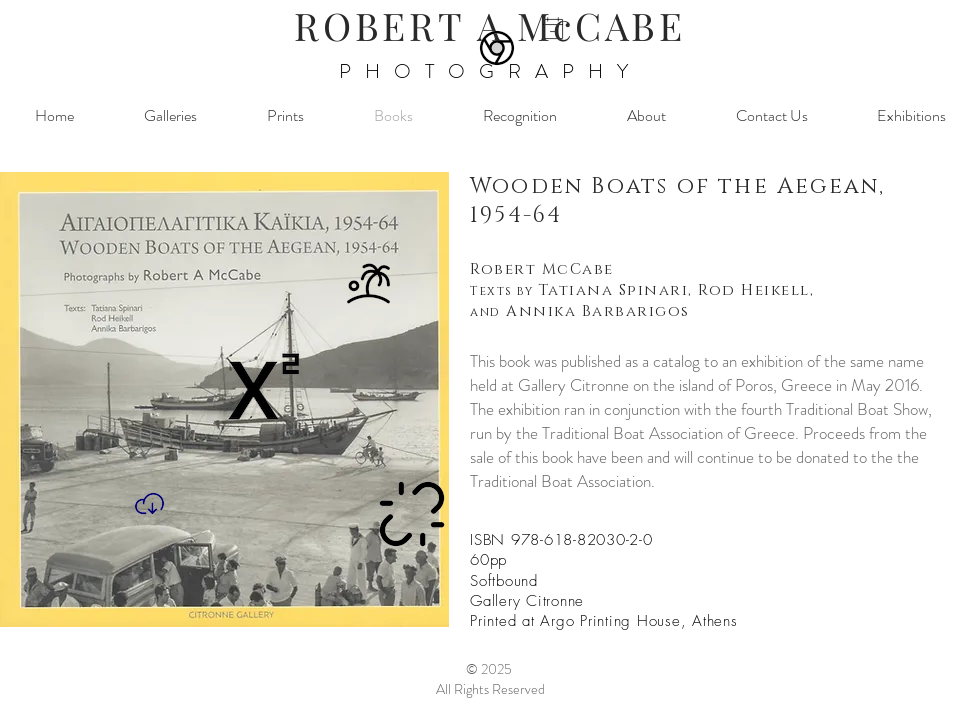  What do you see at coordinates (253, 386) in the screenshot?
I see `format selected text as superscript` at bounding box center [253, 386].